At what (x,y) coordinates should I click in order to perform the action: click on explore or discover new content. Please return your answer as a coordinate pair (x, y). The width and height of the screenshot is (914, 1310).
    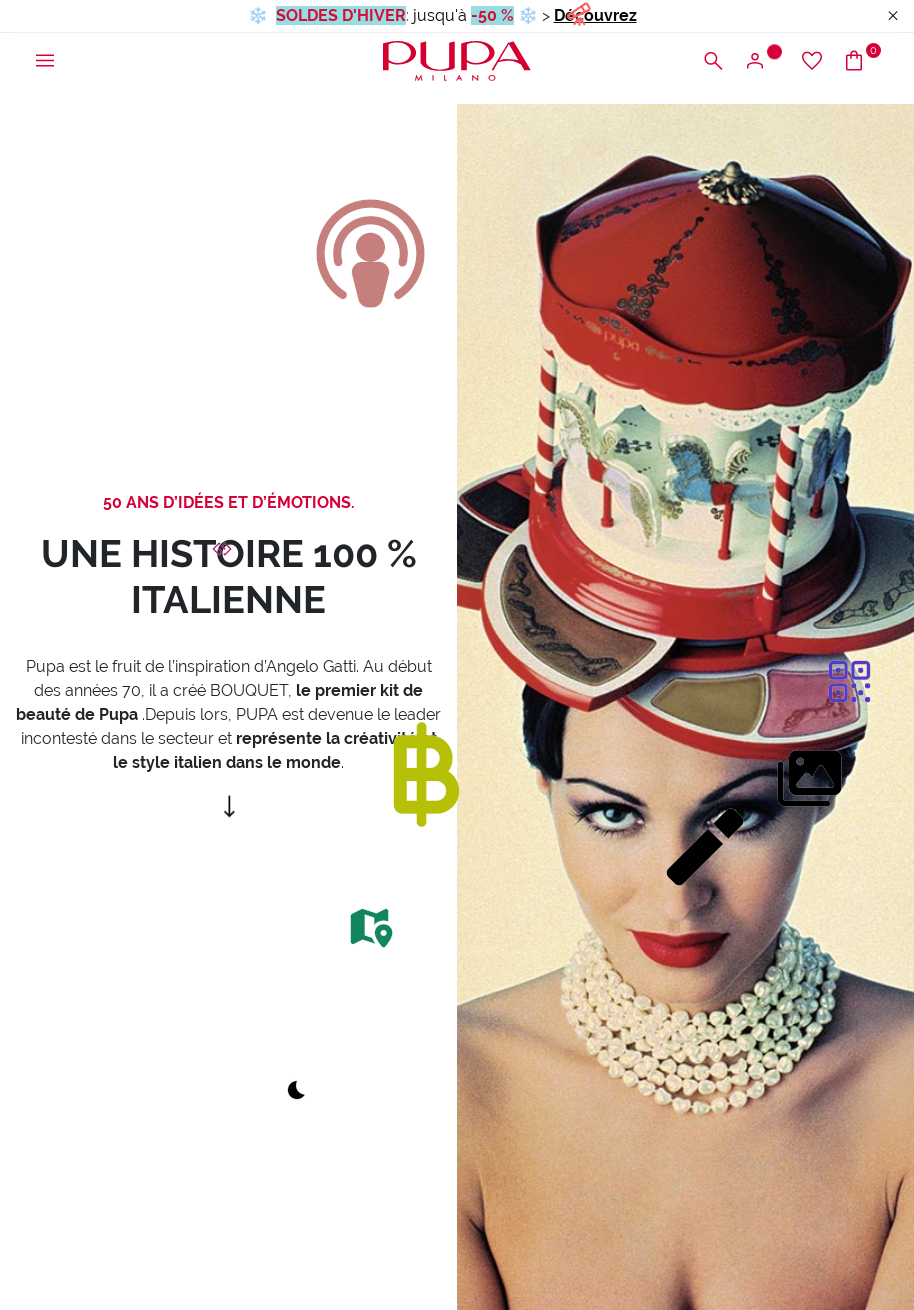
    Looking at the image, I should click on (579, 14).